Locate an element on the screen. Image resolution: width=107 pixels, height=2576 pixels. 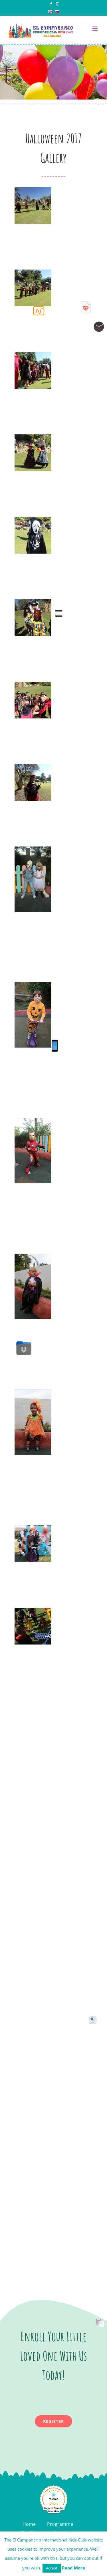
open gnome tweaks settings is located at coordinates (93, 2020).